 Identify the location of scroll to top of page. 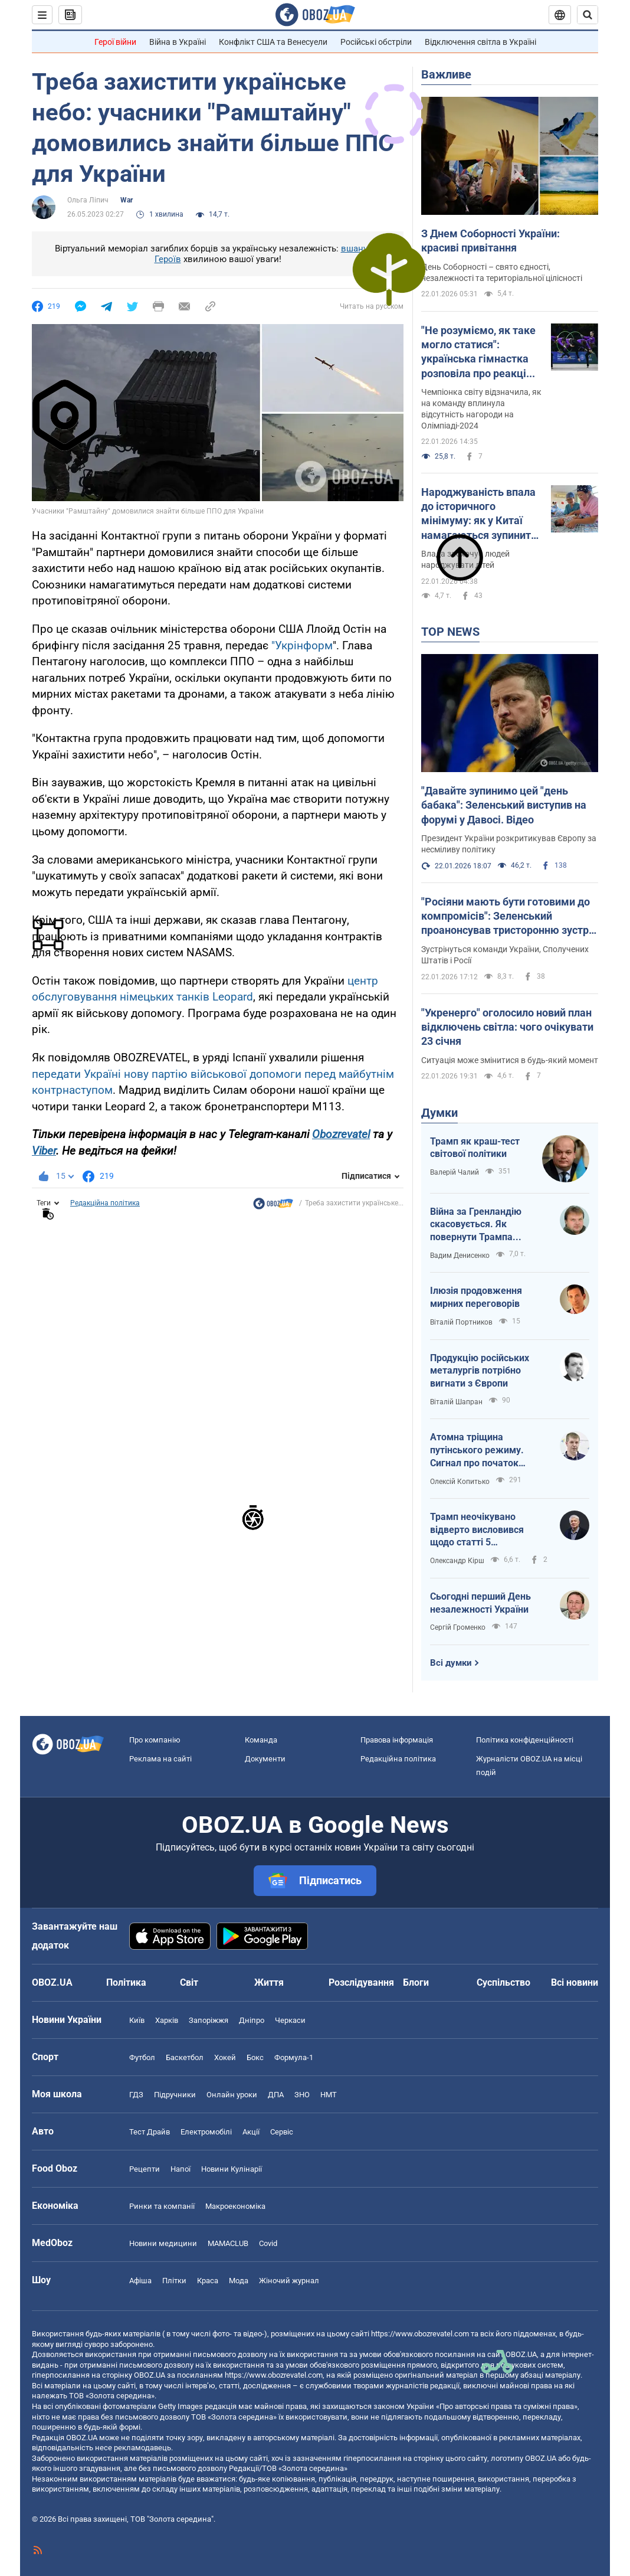
(460, 557).